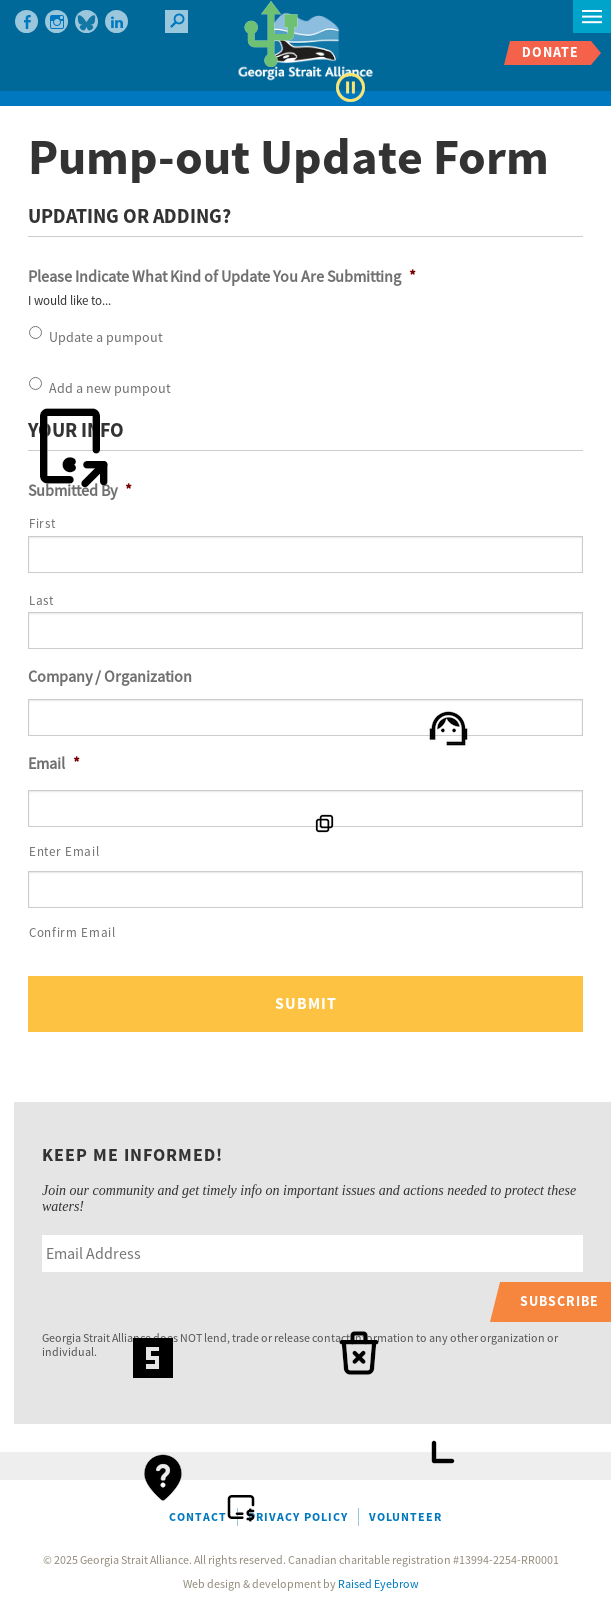 This screenshot has width=611, height=1617. I want to click on access tablet payment or billing settings, so click(241, 1507).